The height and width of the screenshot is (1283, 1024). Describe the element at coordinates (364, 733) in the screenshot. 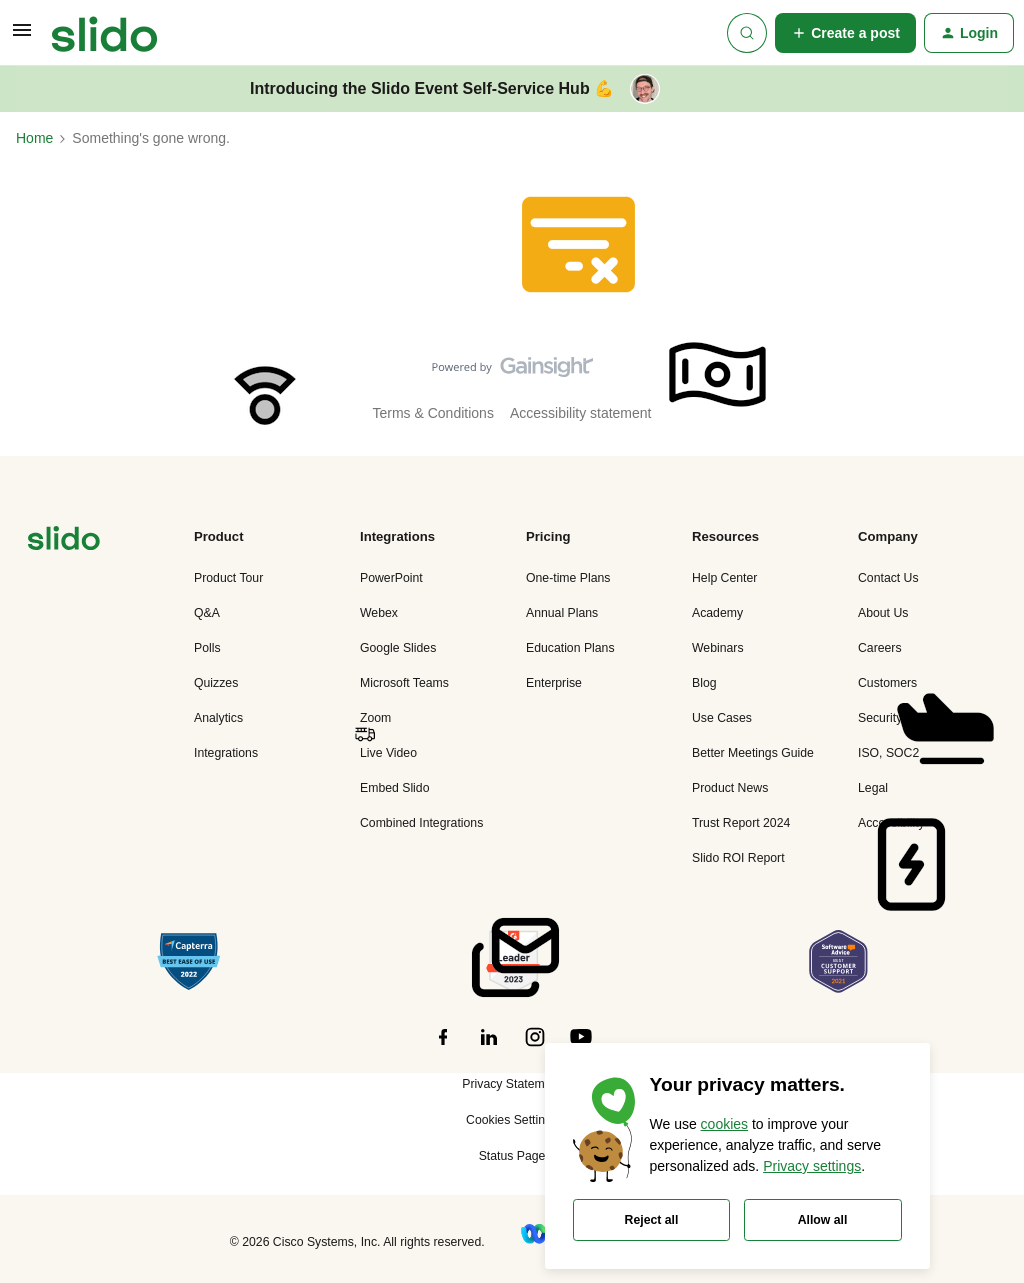

I see `emergency services or fire department contact` at that location.